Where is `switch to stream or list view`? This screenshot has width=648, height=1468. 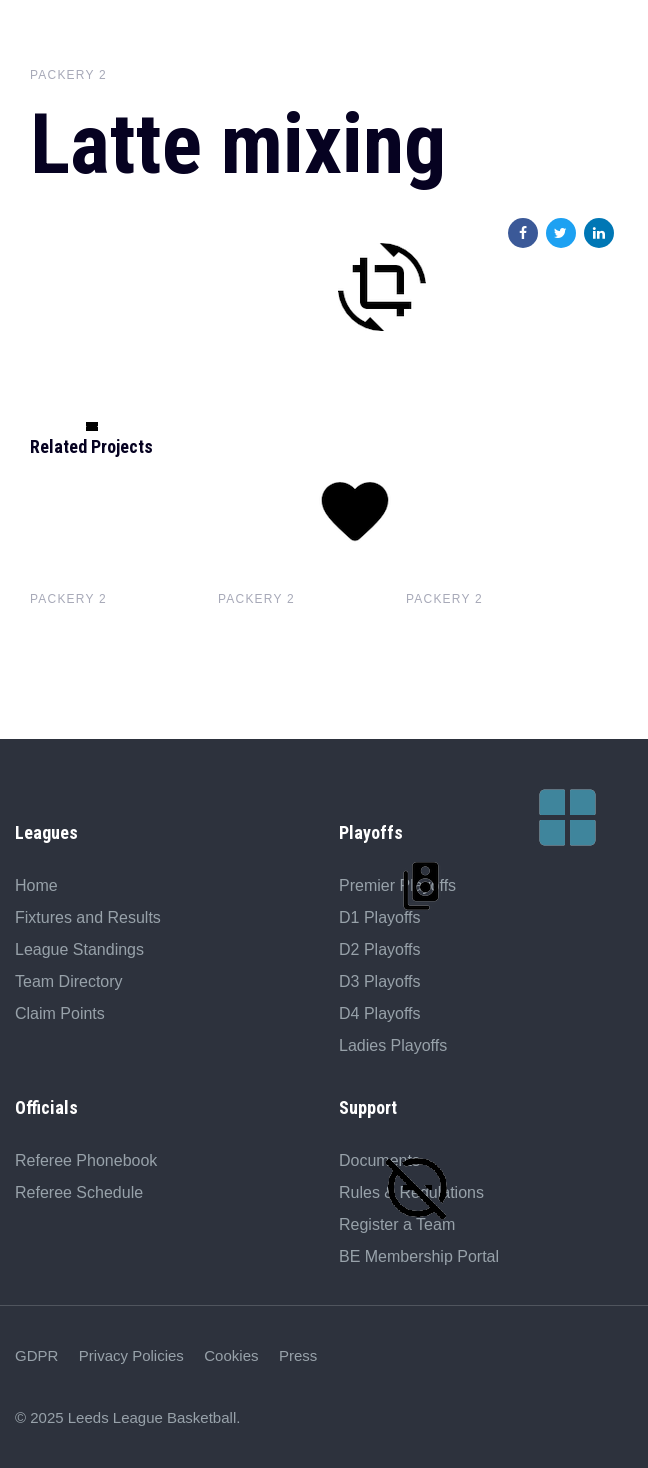 switch to stream or list view is located at coordinates (91, 426).